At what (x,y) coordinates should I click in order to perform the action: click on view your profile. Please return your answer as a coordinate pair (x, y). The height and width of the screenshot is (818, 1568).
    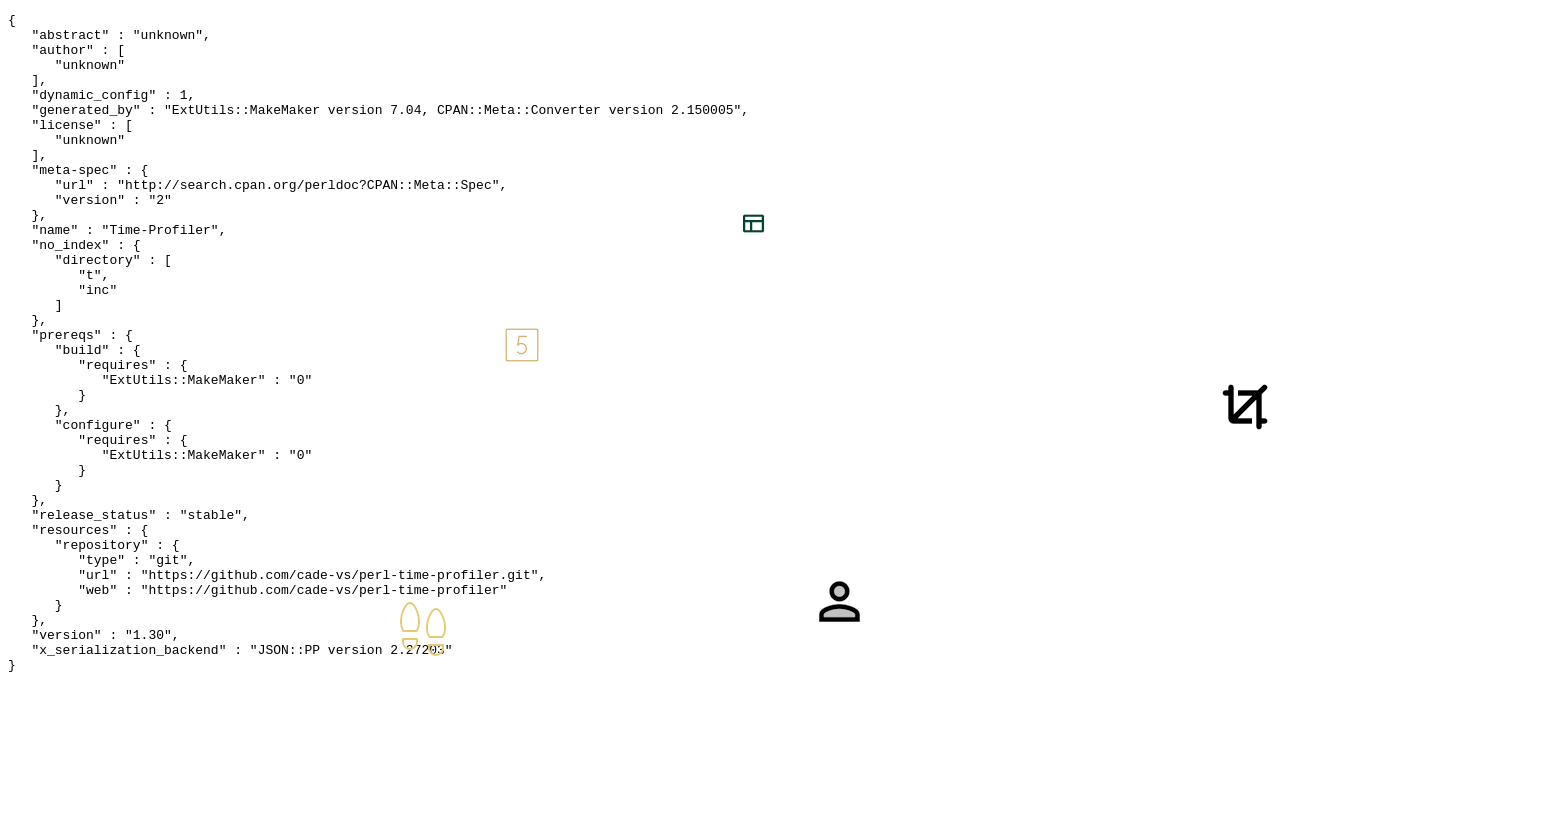
    Looking at the image, I should click on (839, 601).